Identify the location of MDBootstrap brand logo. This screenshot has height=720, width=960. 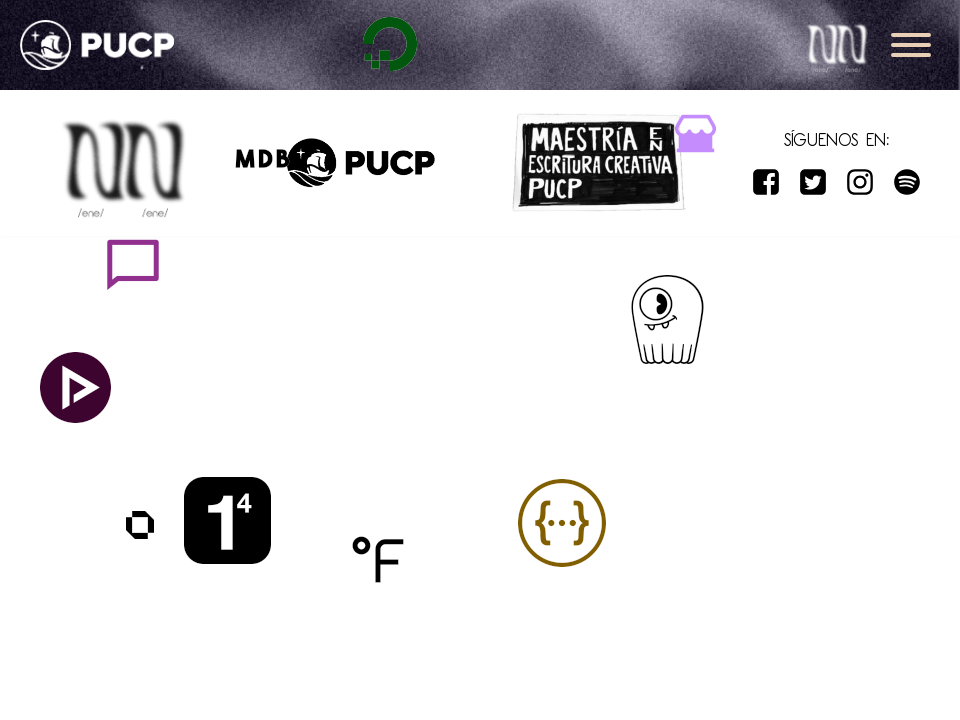
(262, 158).